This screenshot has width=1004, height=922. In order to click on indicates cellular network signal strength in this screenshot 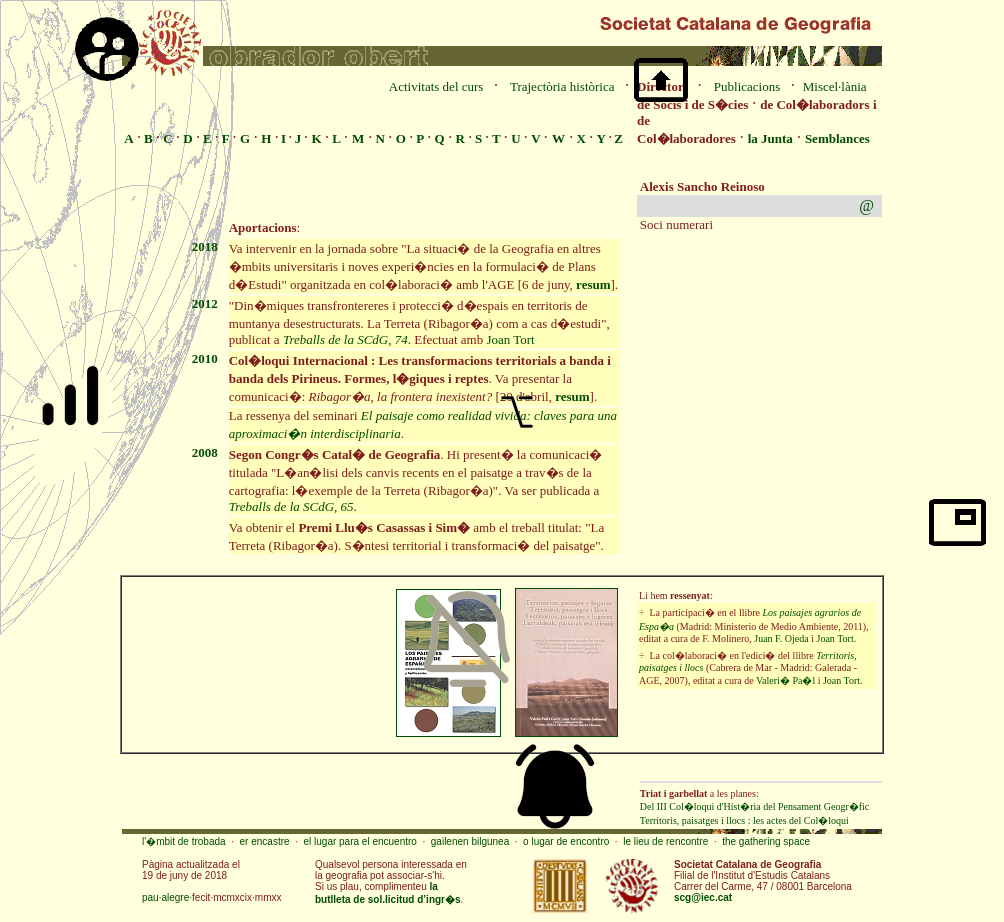, I will do `click(68, 395)`.